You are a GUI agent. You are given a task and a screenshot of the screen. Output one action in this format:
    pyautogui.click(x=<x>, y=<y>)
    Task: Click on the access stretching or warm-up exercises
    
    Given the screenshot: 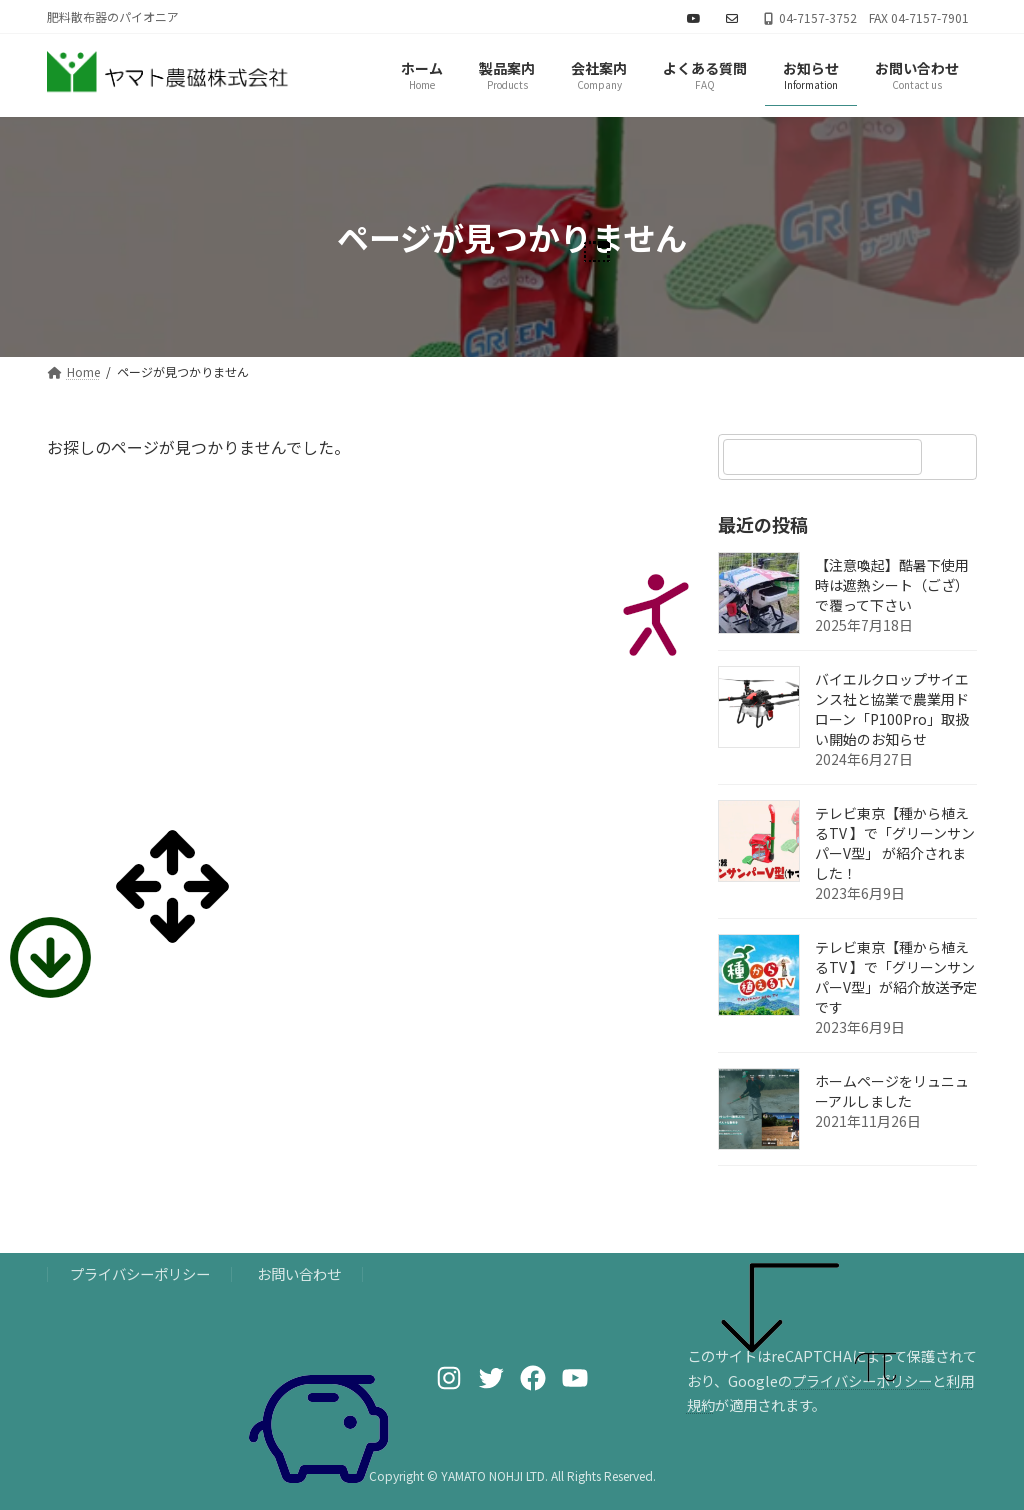 What is the action you would take?
    pyautogui.click(x=656, y=615)
    